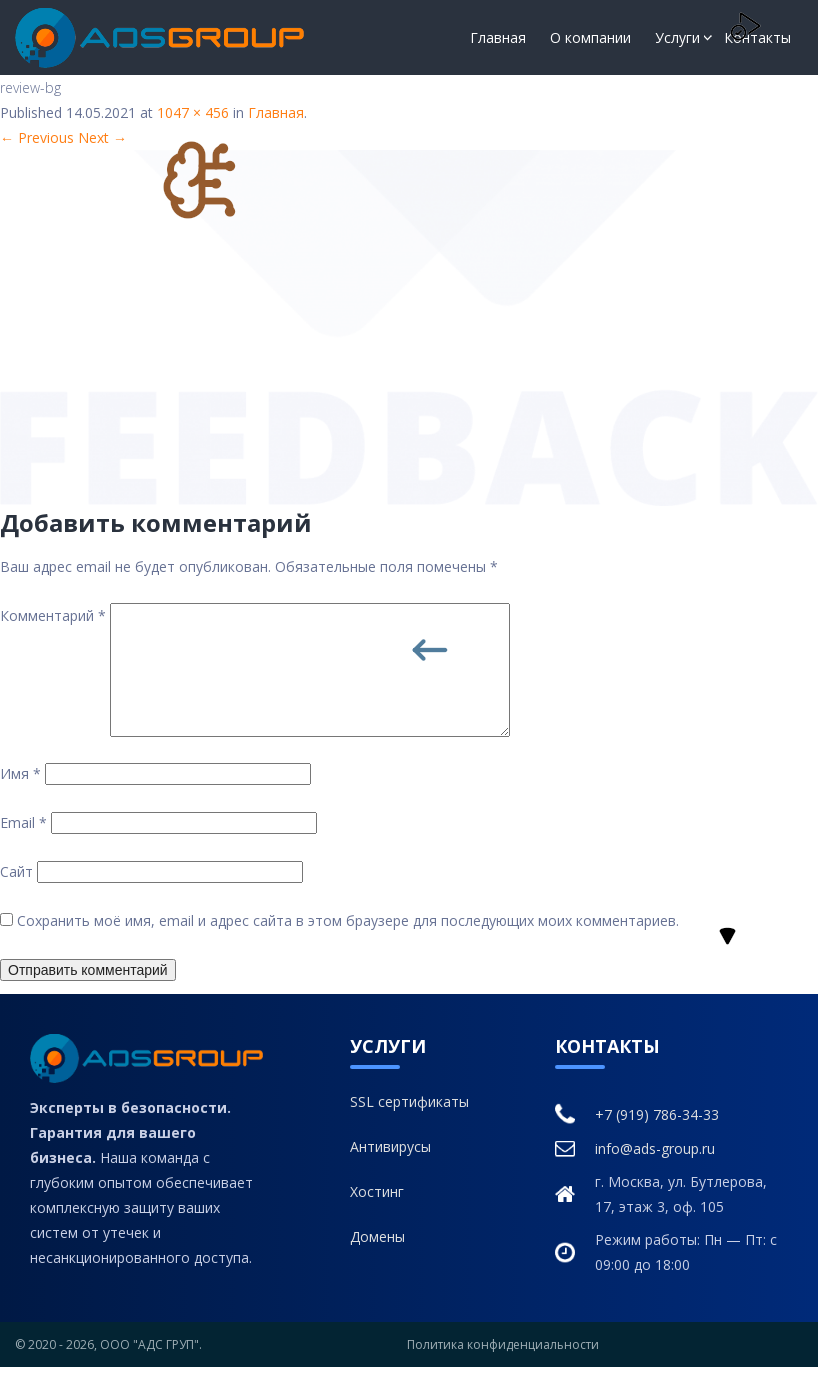 Image resolution: width=818 pixels, height=1391 pixels. What do you see at coordinates (430, 650) in the screenshot?
I see `go back to the previous screen` at bounding box center [430, 650].